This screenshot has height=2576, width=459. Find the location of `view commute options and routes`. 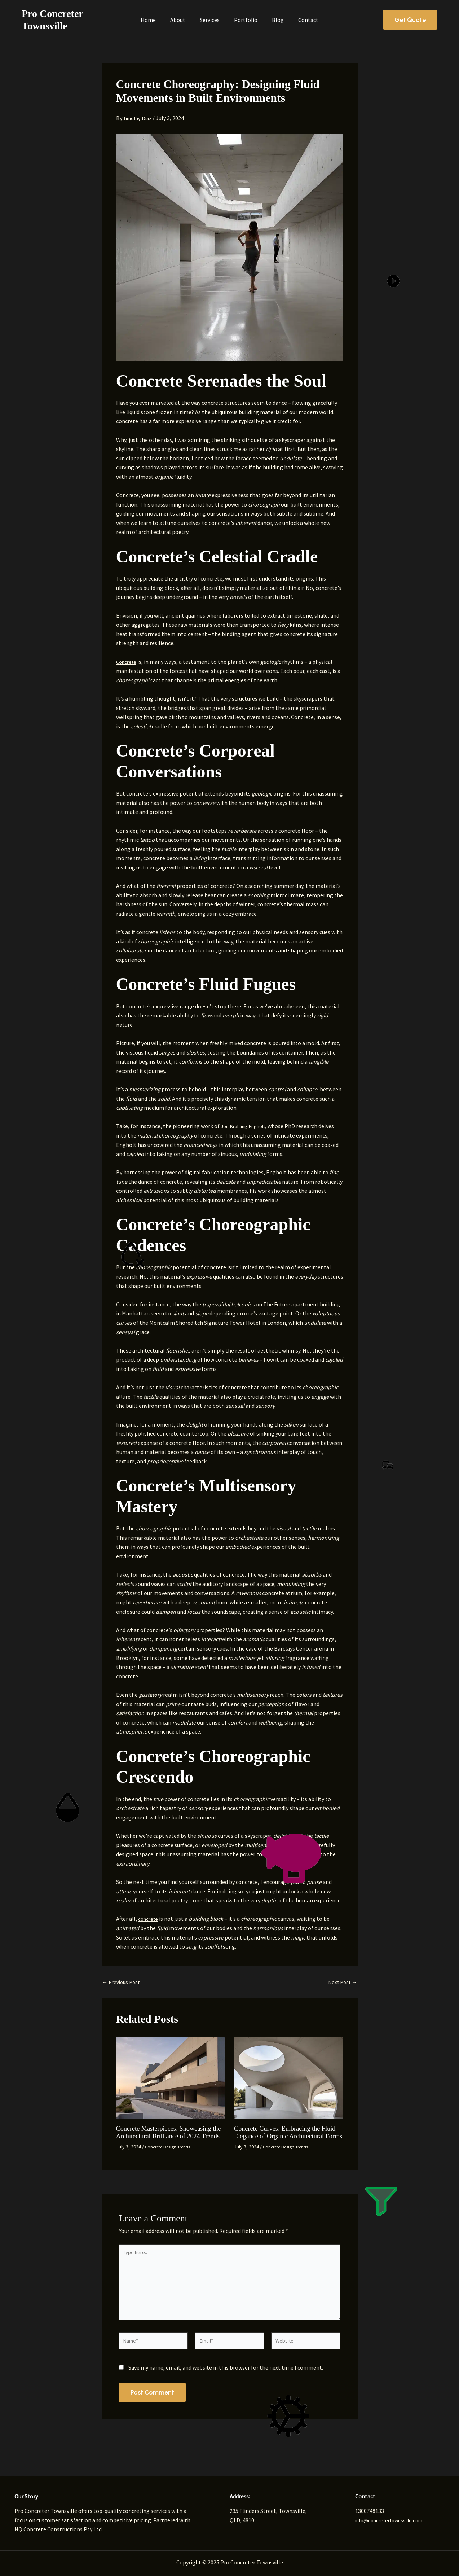

view commute options and routes is located at coordinates (388, 1465).